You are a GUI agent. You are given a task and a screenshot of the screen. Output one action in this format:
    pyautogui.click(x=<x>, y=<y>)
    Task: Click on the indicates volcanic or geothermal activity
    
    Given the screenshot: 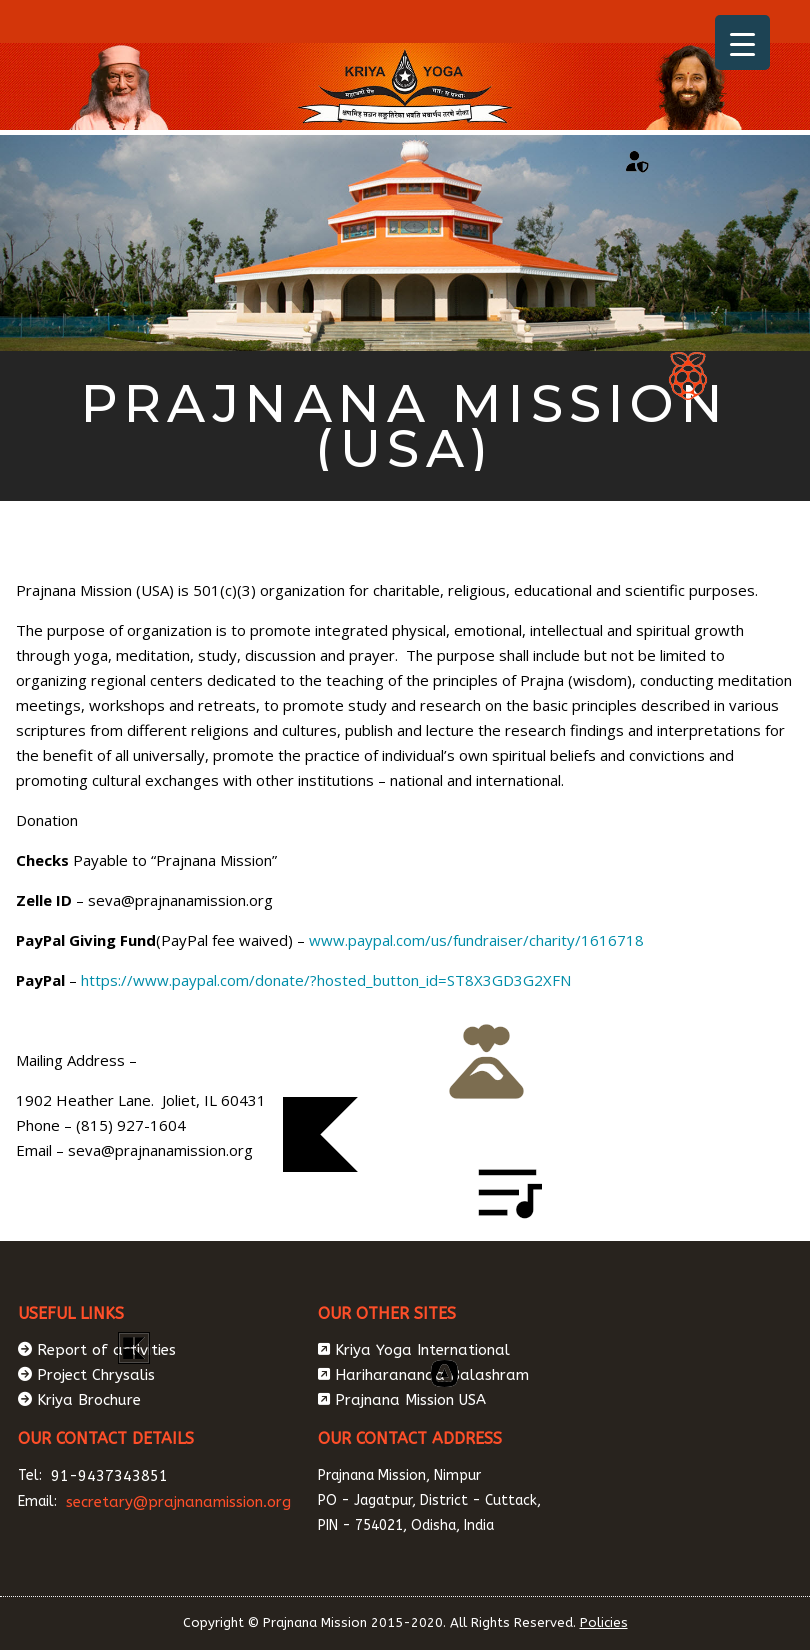 What is the action you would take?
    pyautogui.click(x=486, y=1061)
    